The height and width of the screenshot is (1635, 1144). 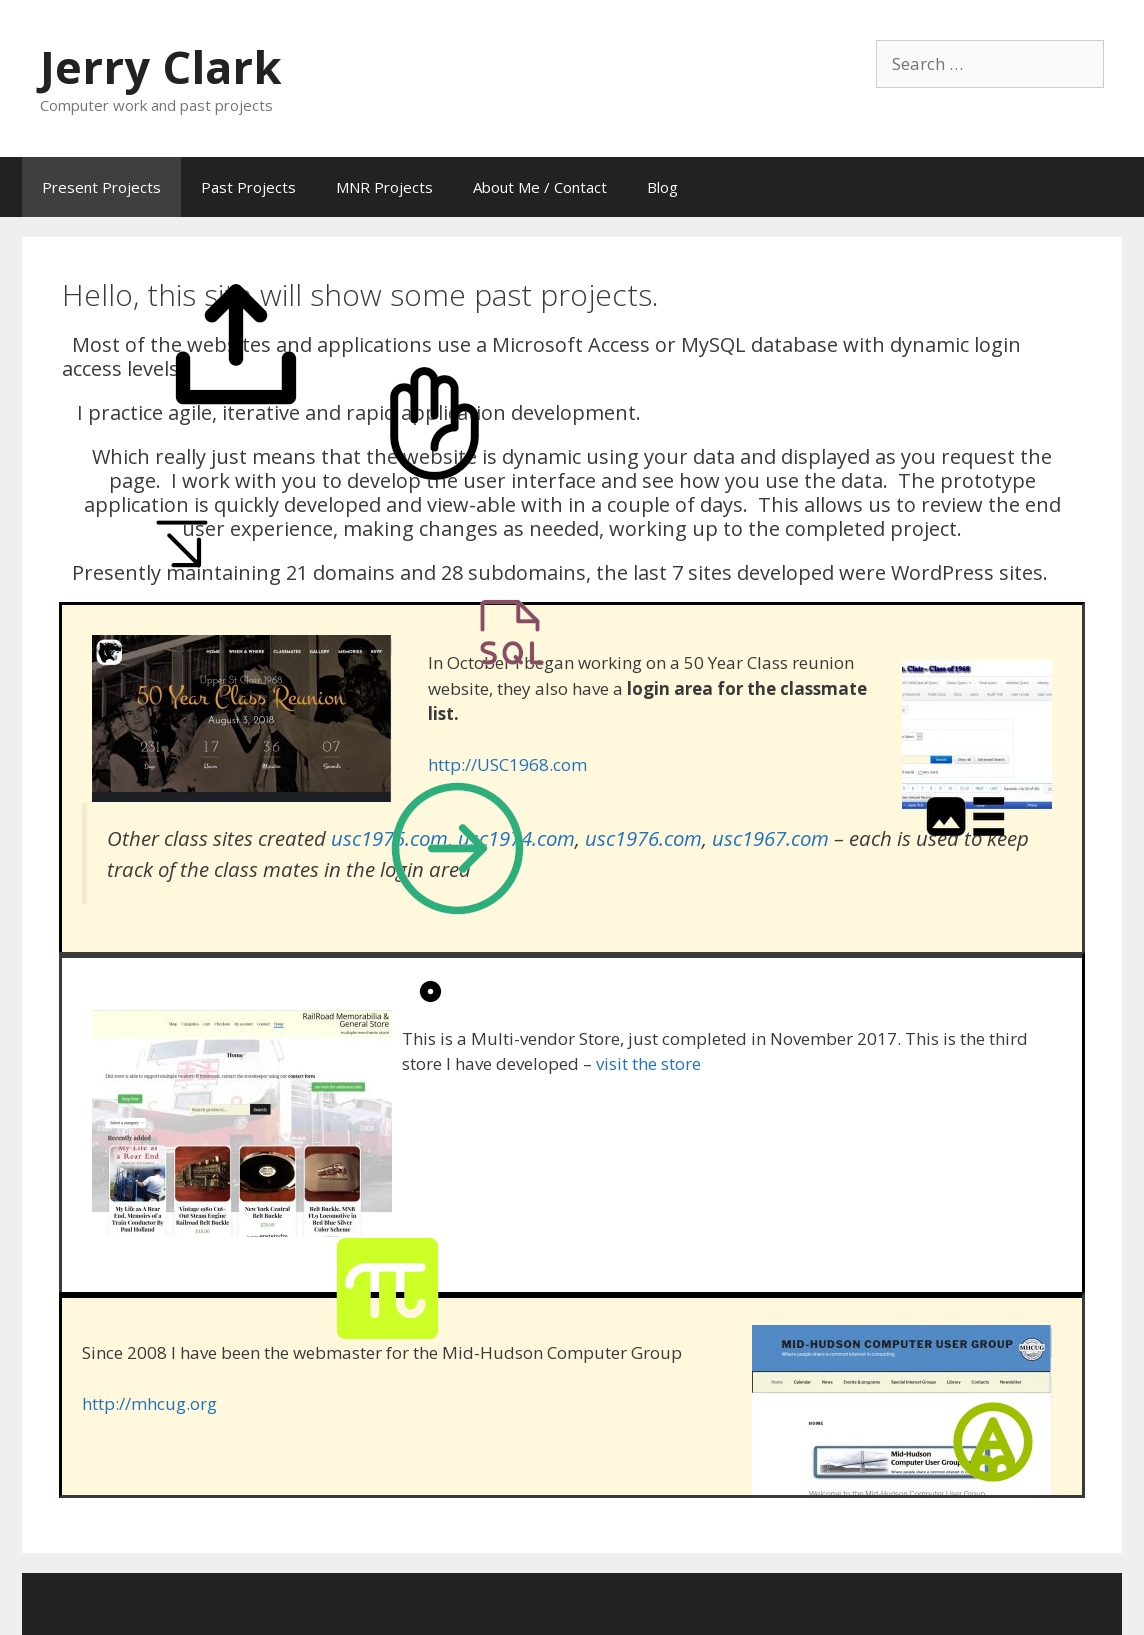 What do you see at coordinates (434, 423) in the screenshot?
I see `stop or pause an action` at bounding box center [434, 423].